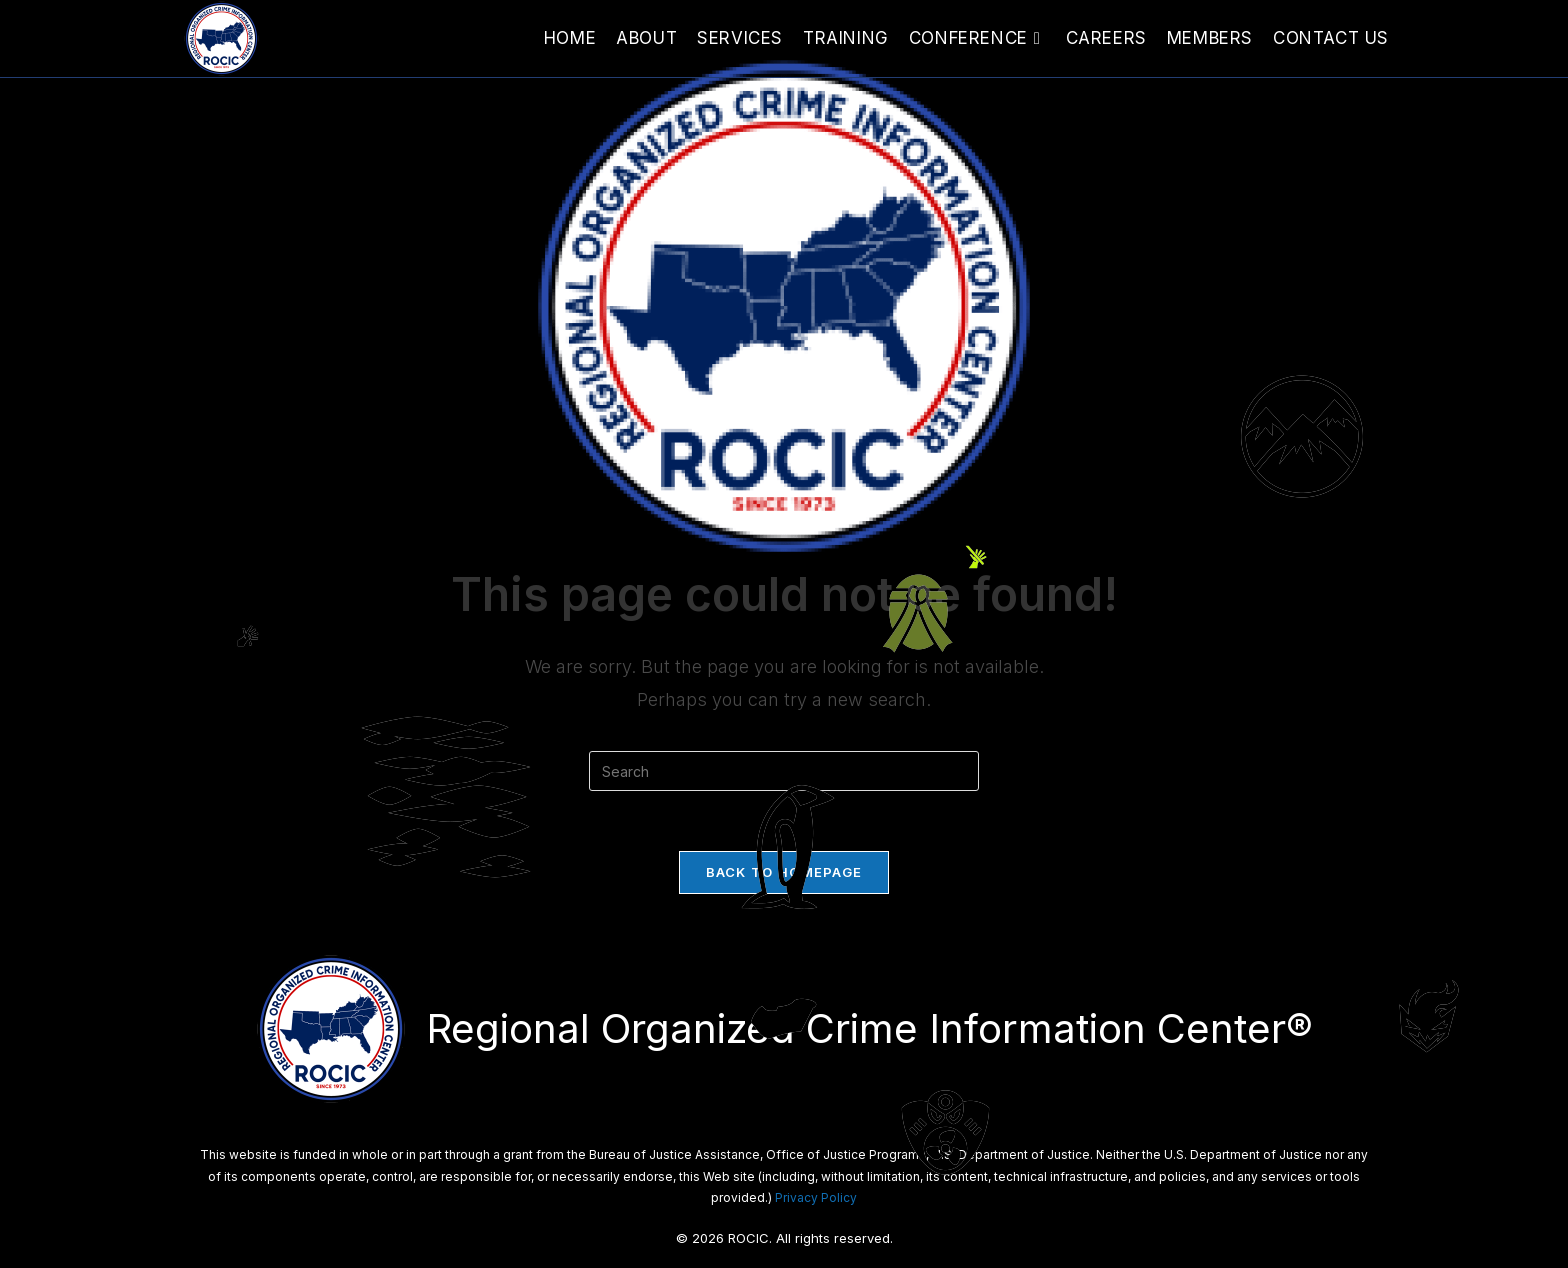 The image size is (1568, 1268). I want to click on select hungary as your country or region, so click(783, 1018).